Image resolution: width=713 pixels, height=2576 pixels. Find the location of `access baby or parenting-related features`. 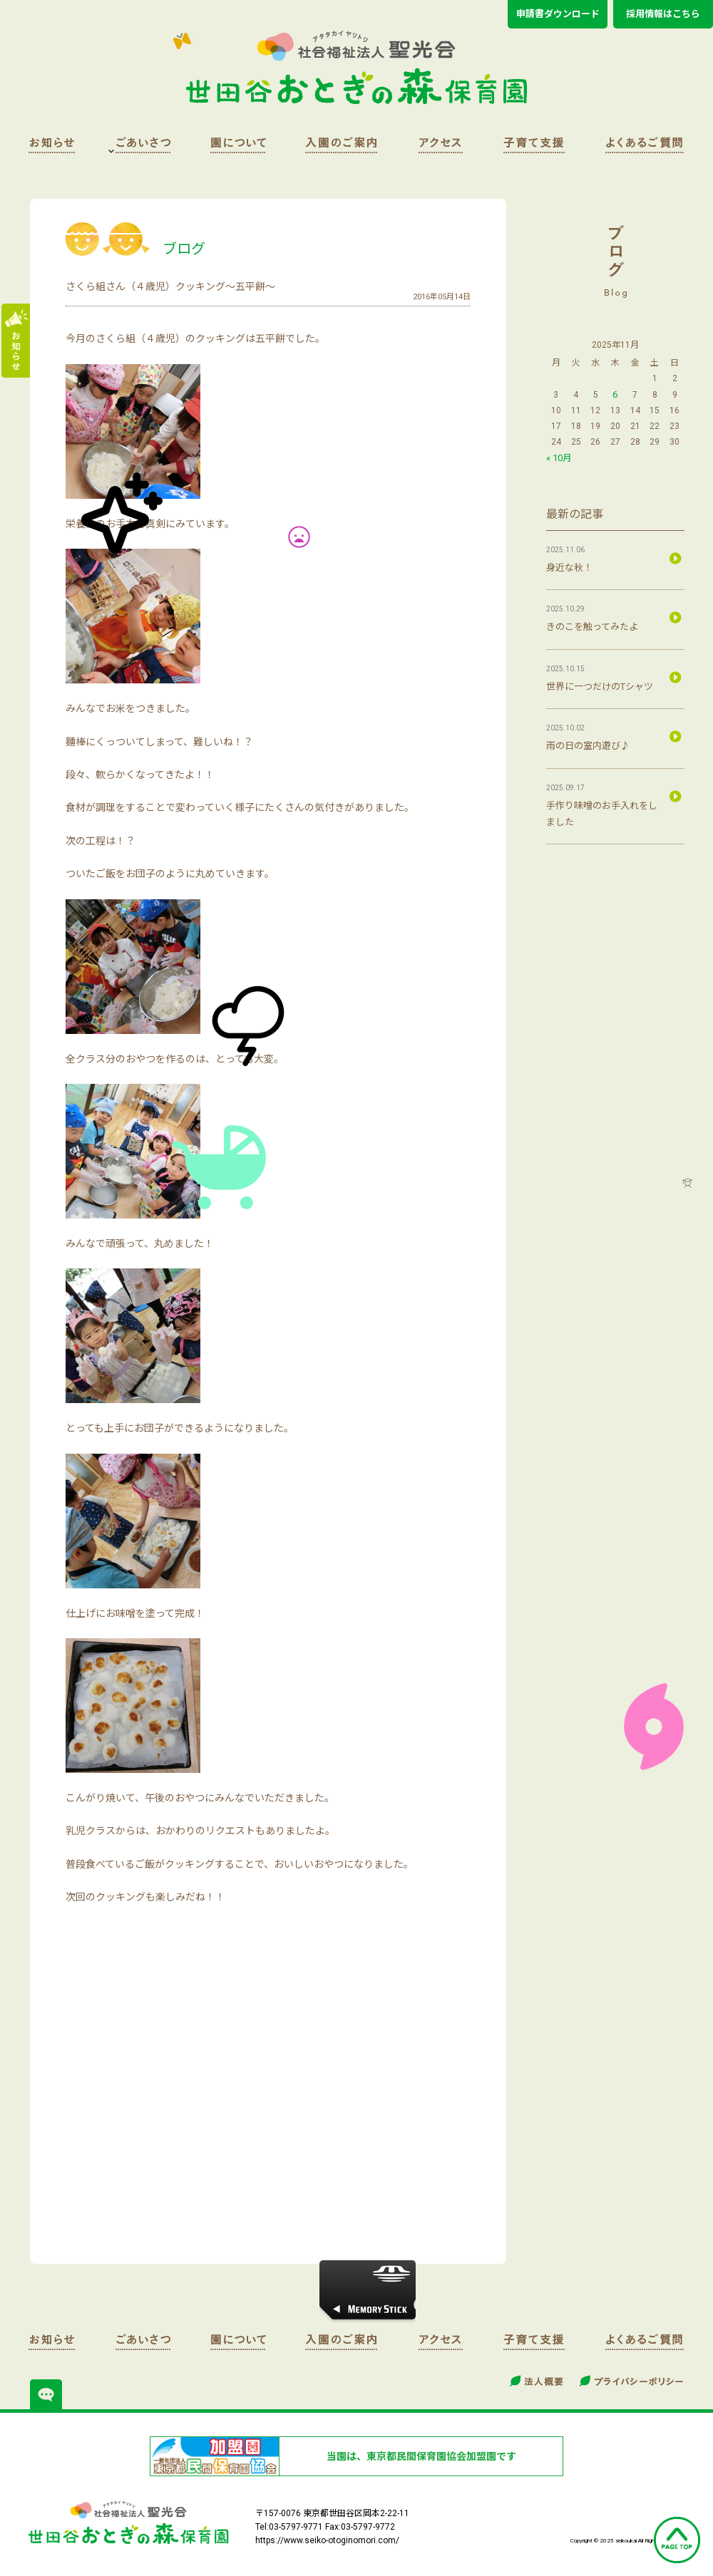

access baby or parenting-related features is located at coordinates (220, 1164).